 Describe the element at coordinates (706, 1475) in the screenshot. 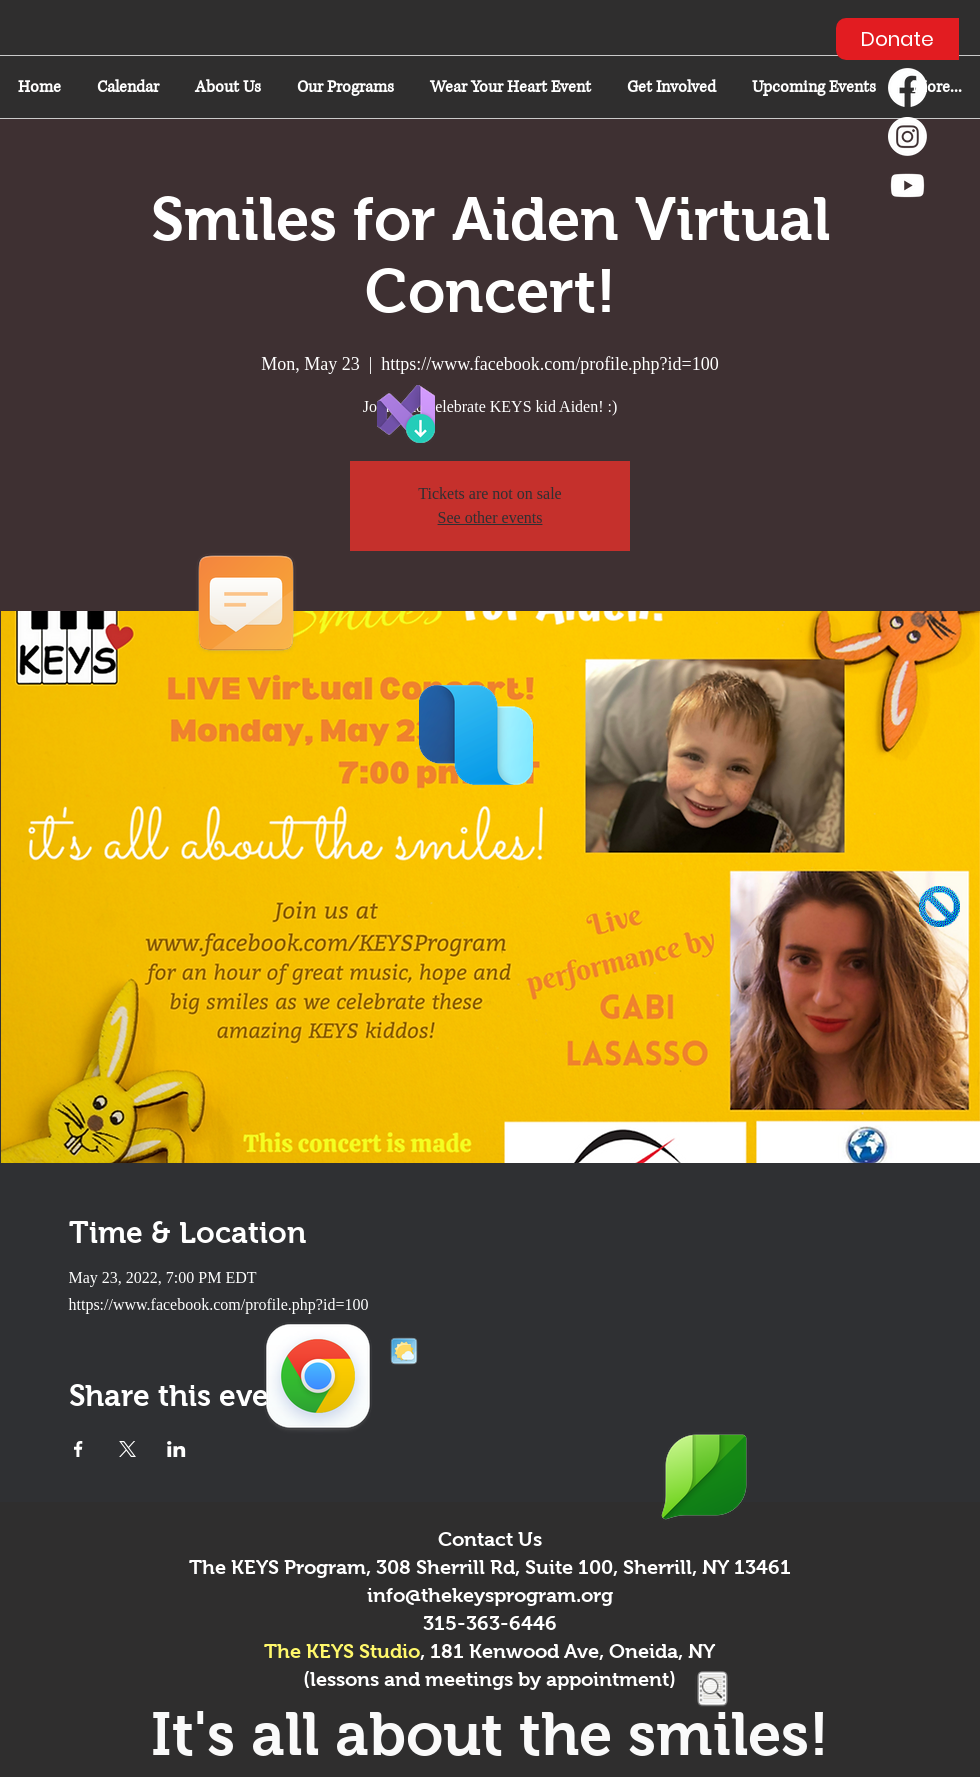

I see `open the sustainability app` at that location.